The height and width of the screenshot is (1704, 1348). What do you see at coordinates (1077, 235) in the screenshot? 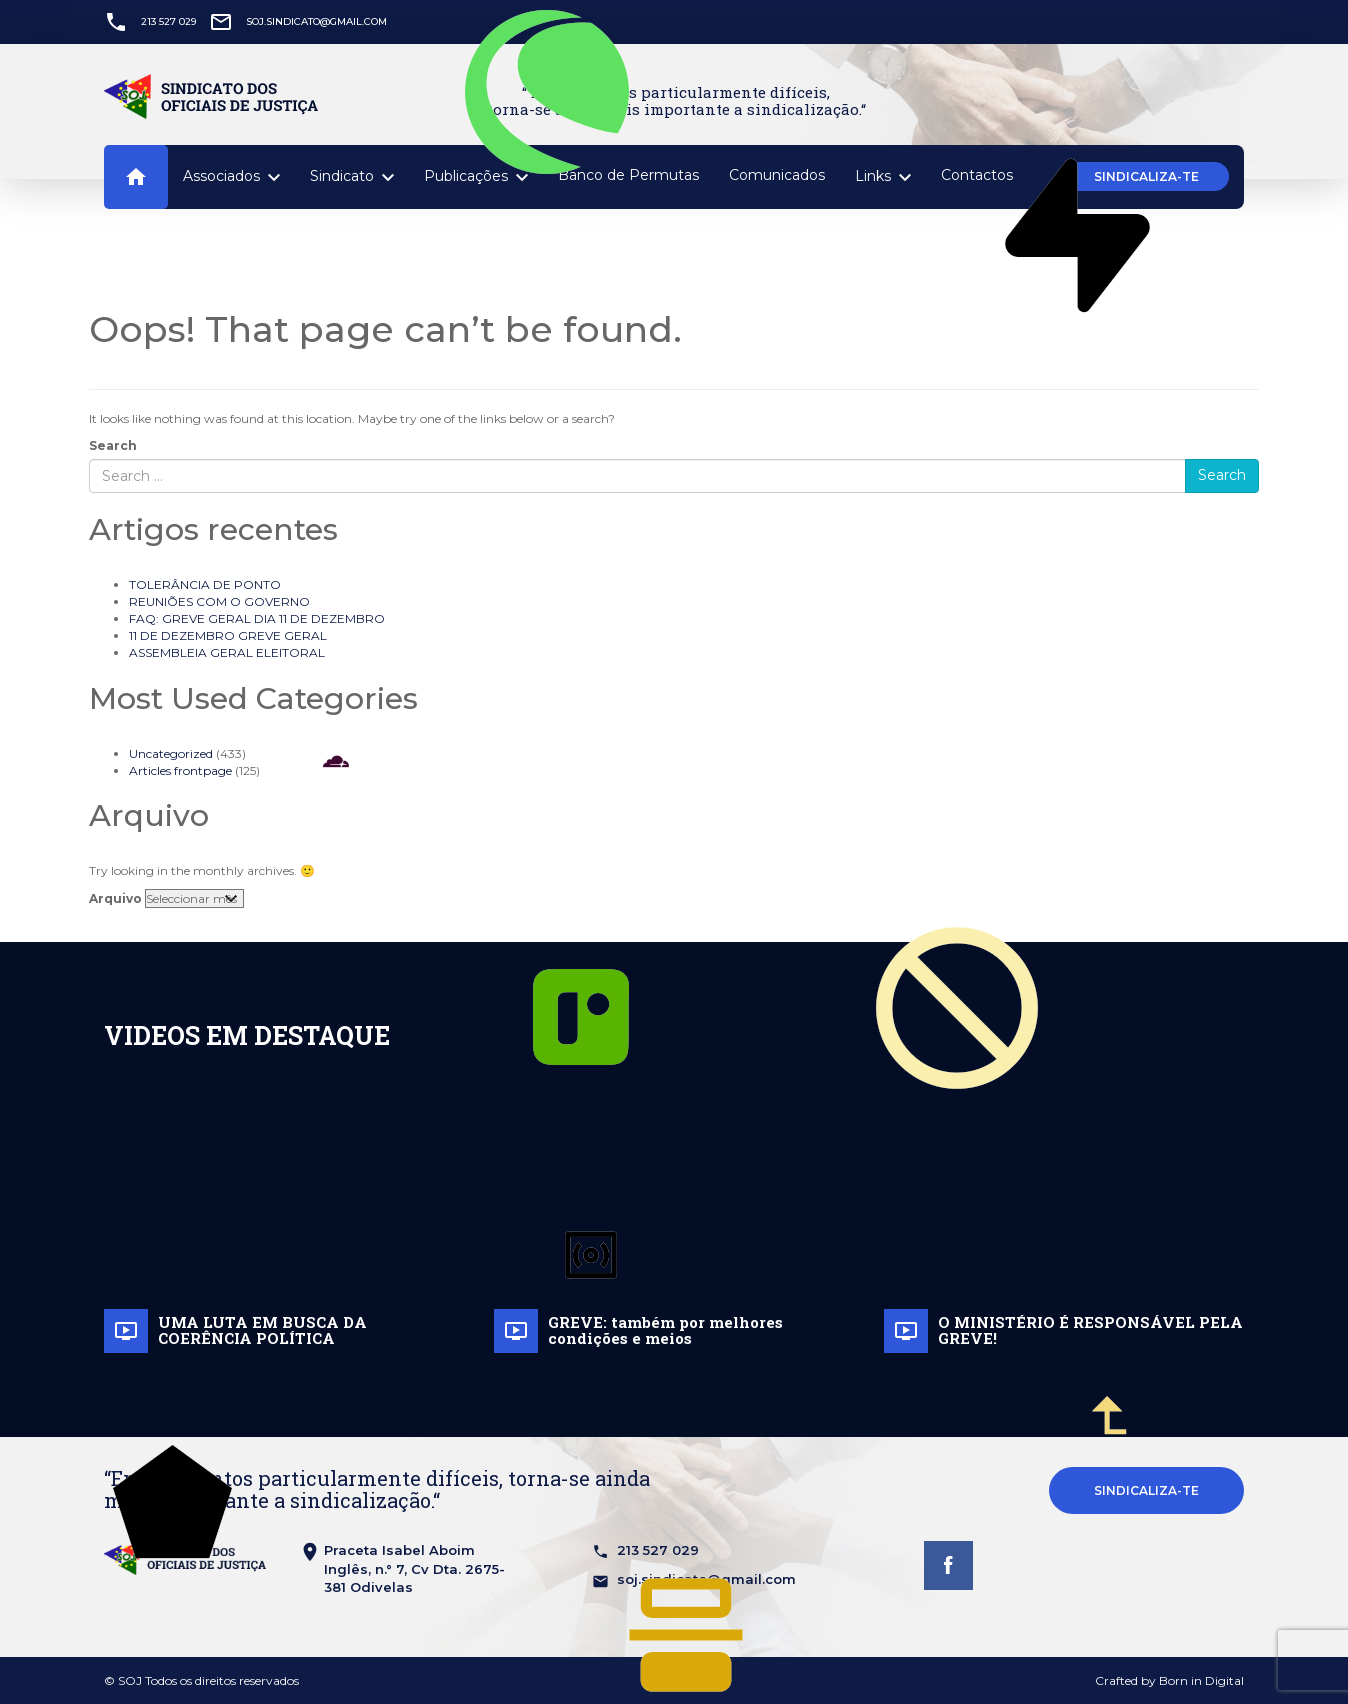
I see `supabase logo` at bounding box center [1077, 235].